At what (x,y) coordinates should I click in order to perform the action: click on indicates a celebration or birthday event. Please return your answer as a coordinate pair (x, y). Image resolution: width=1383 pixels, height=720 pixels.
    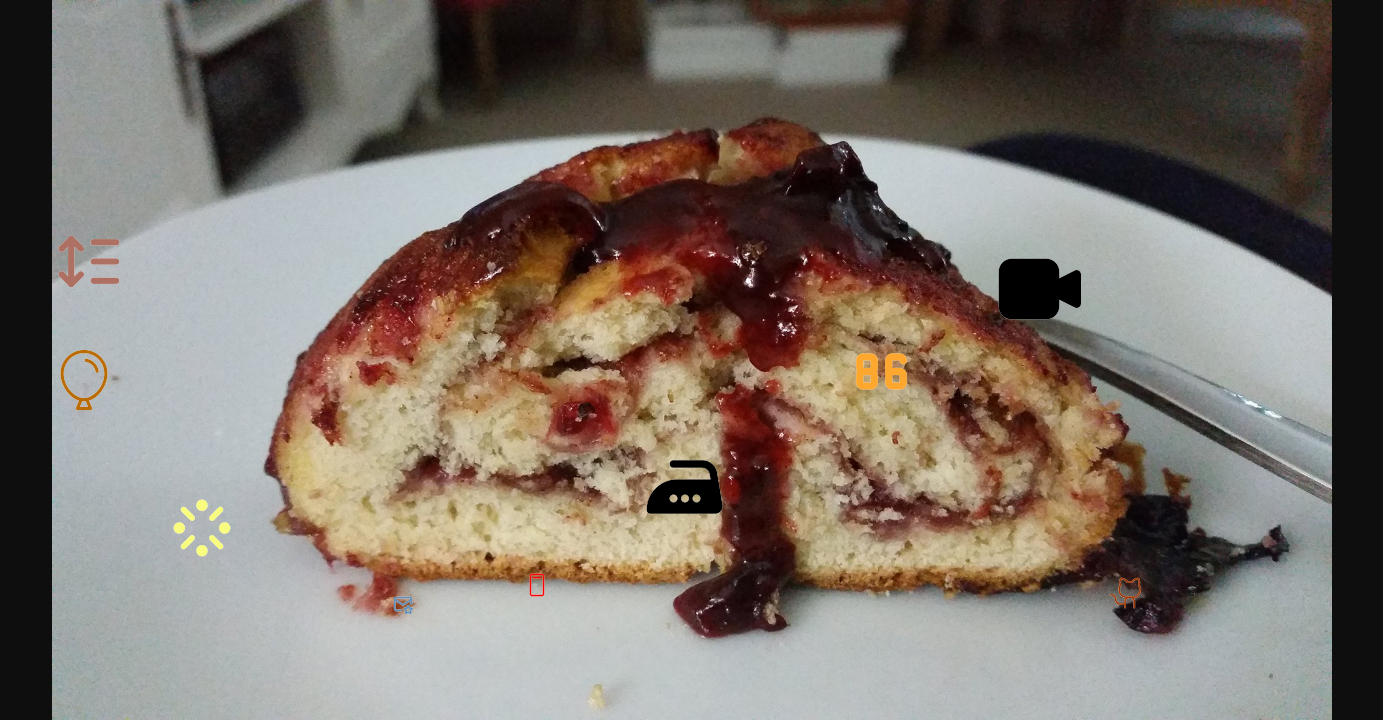
    Looking at the image, I should click on (84, 380).